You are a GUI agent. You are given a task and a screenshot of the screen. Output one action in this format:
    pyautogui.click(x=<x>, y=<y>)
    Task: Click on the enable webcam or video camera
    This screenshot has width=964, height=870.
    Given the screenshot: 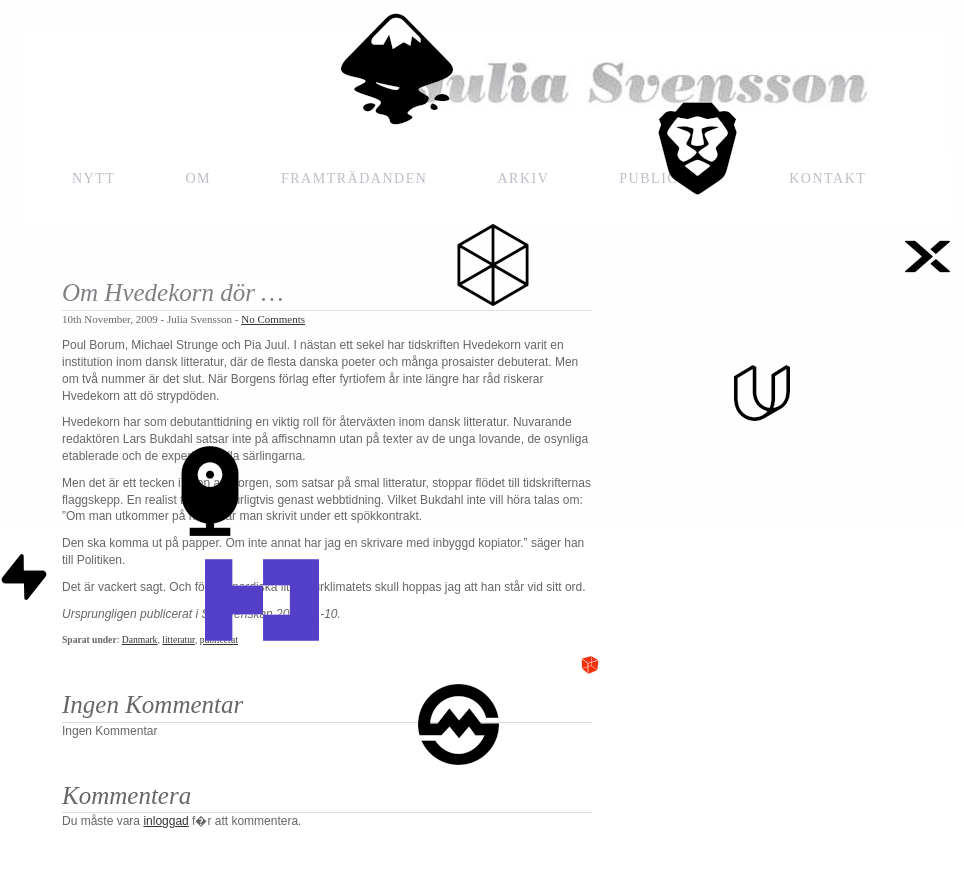 What is the action you would take?
    pyautogui.click(x=210, y=491)
    